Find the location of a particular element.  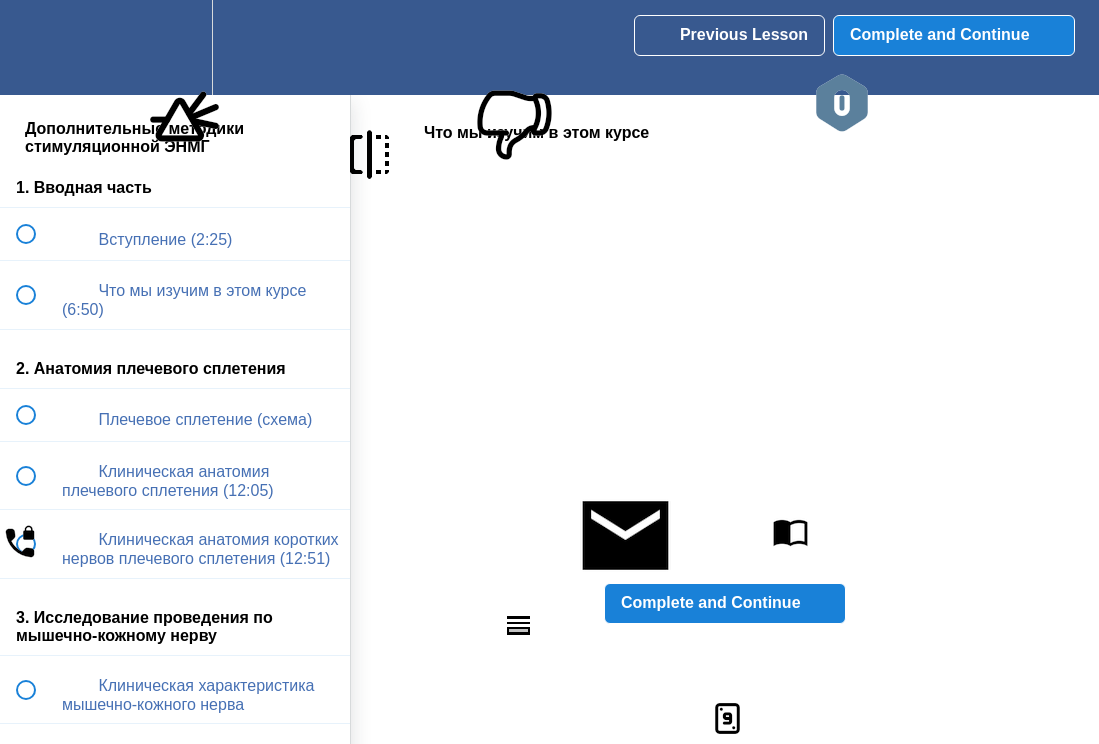

indicates phone or call features are locked is located at coordinates (20, 543).